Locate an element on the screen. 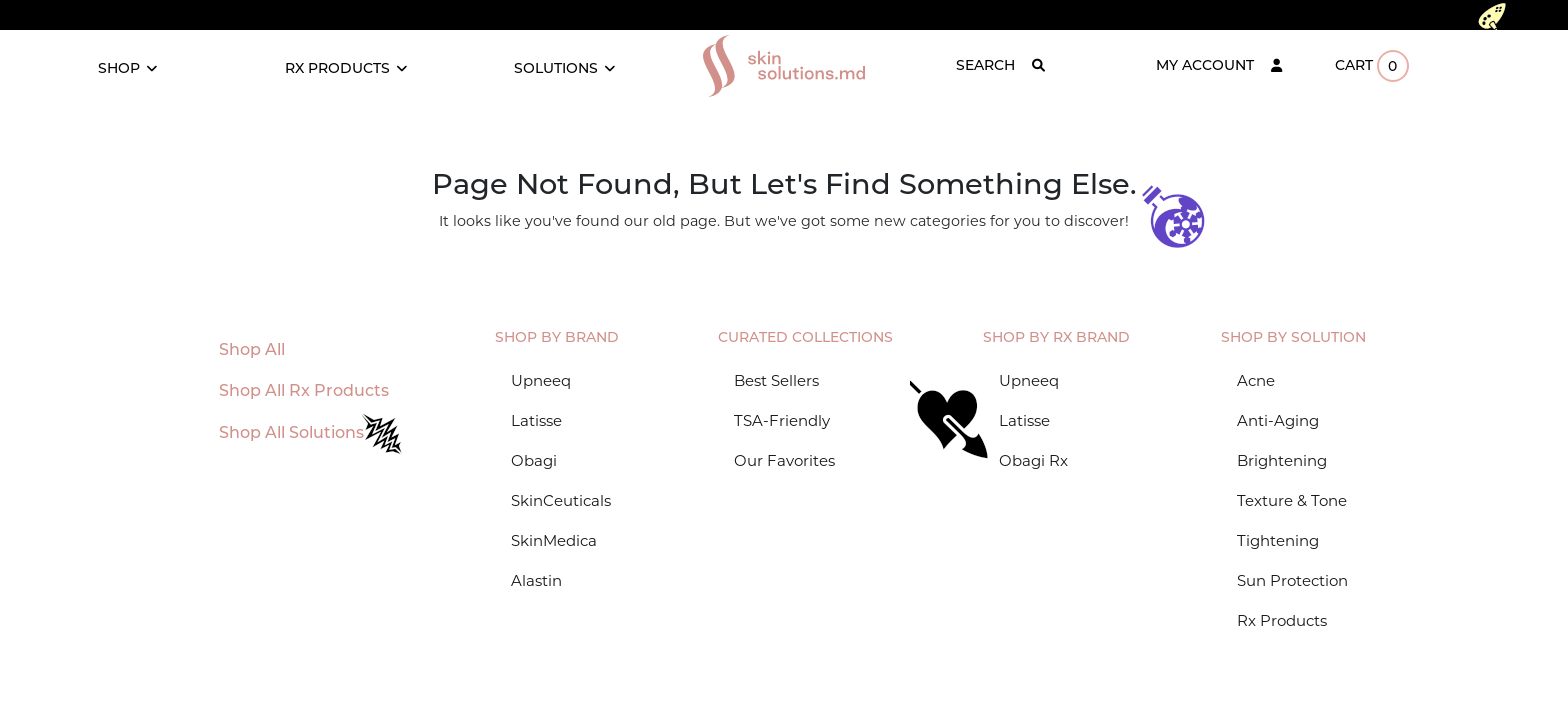  use a frost potion or ice spell item is located at coordinates (1173, 216).